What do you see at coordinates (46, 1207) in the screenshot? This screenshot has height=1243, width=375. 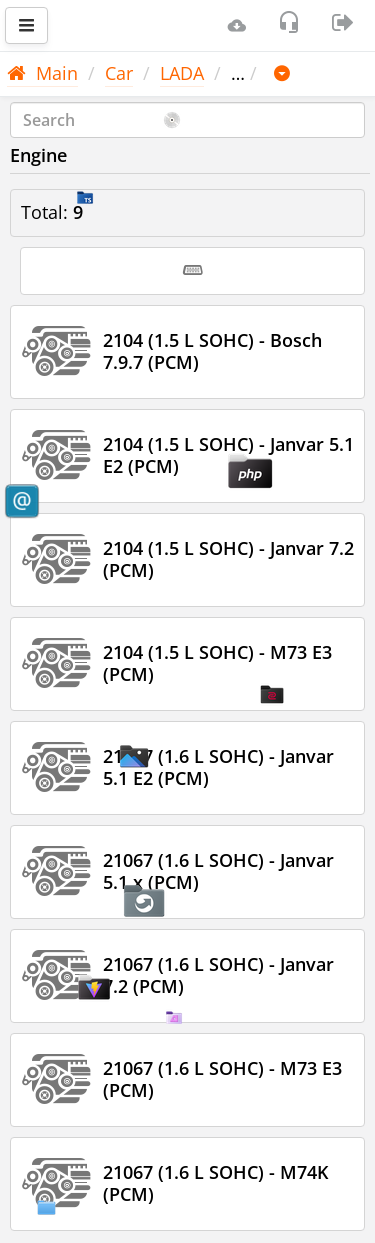 I see `open folder to view files` at bounding box center [46, 1207].